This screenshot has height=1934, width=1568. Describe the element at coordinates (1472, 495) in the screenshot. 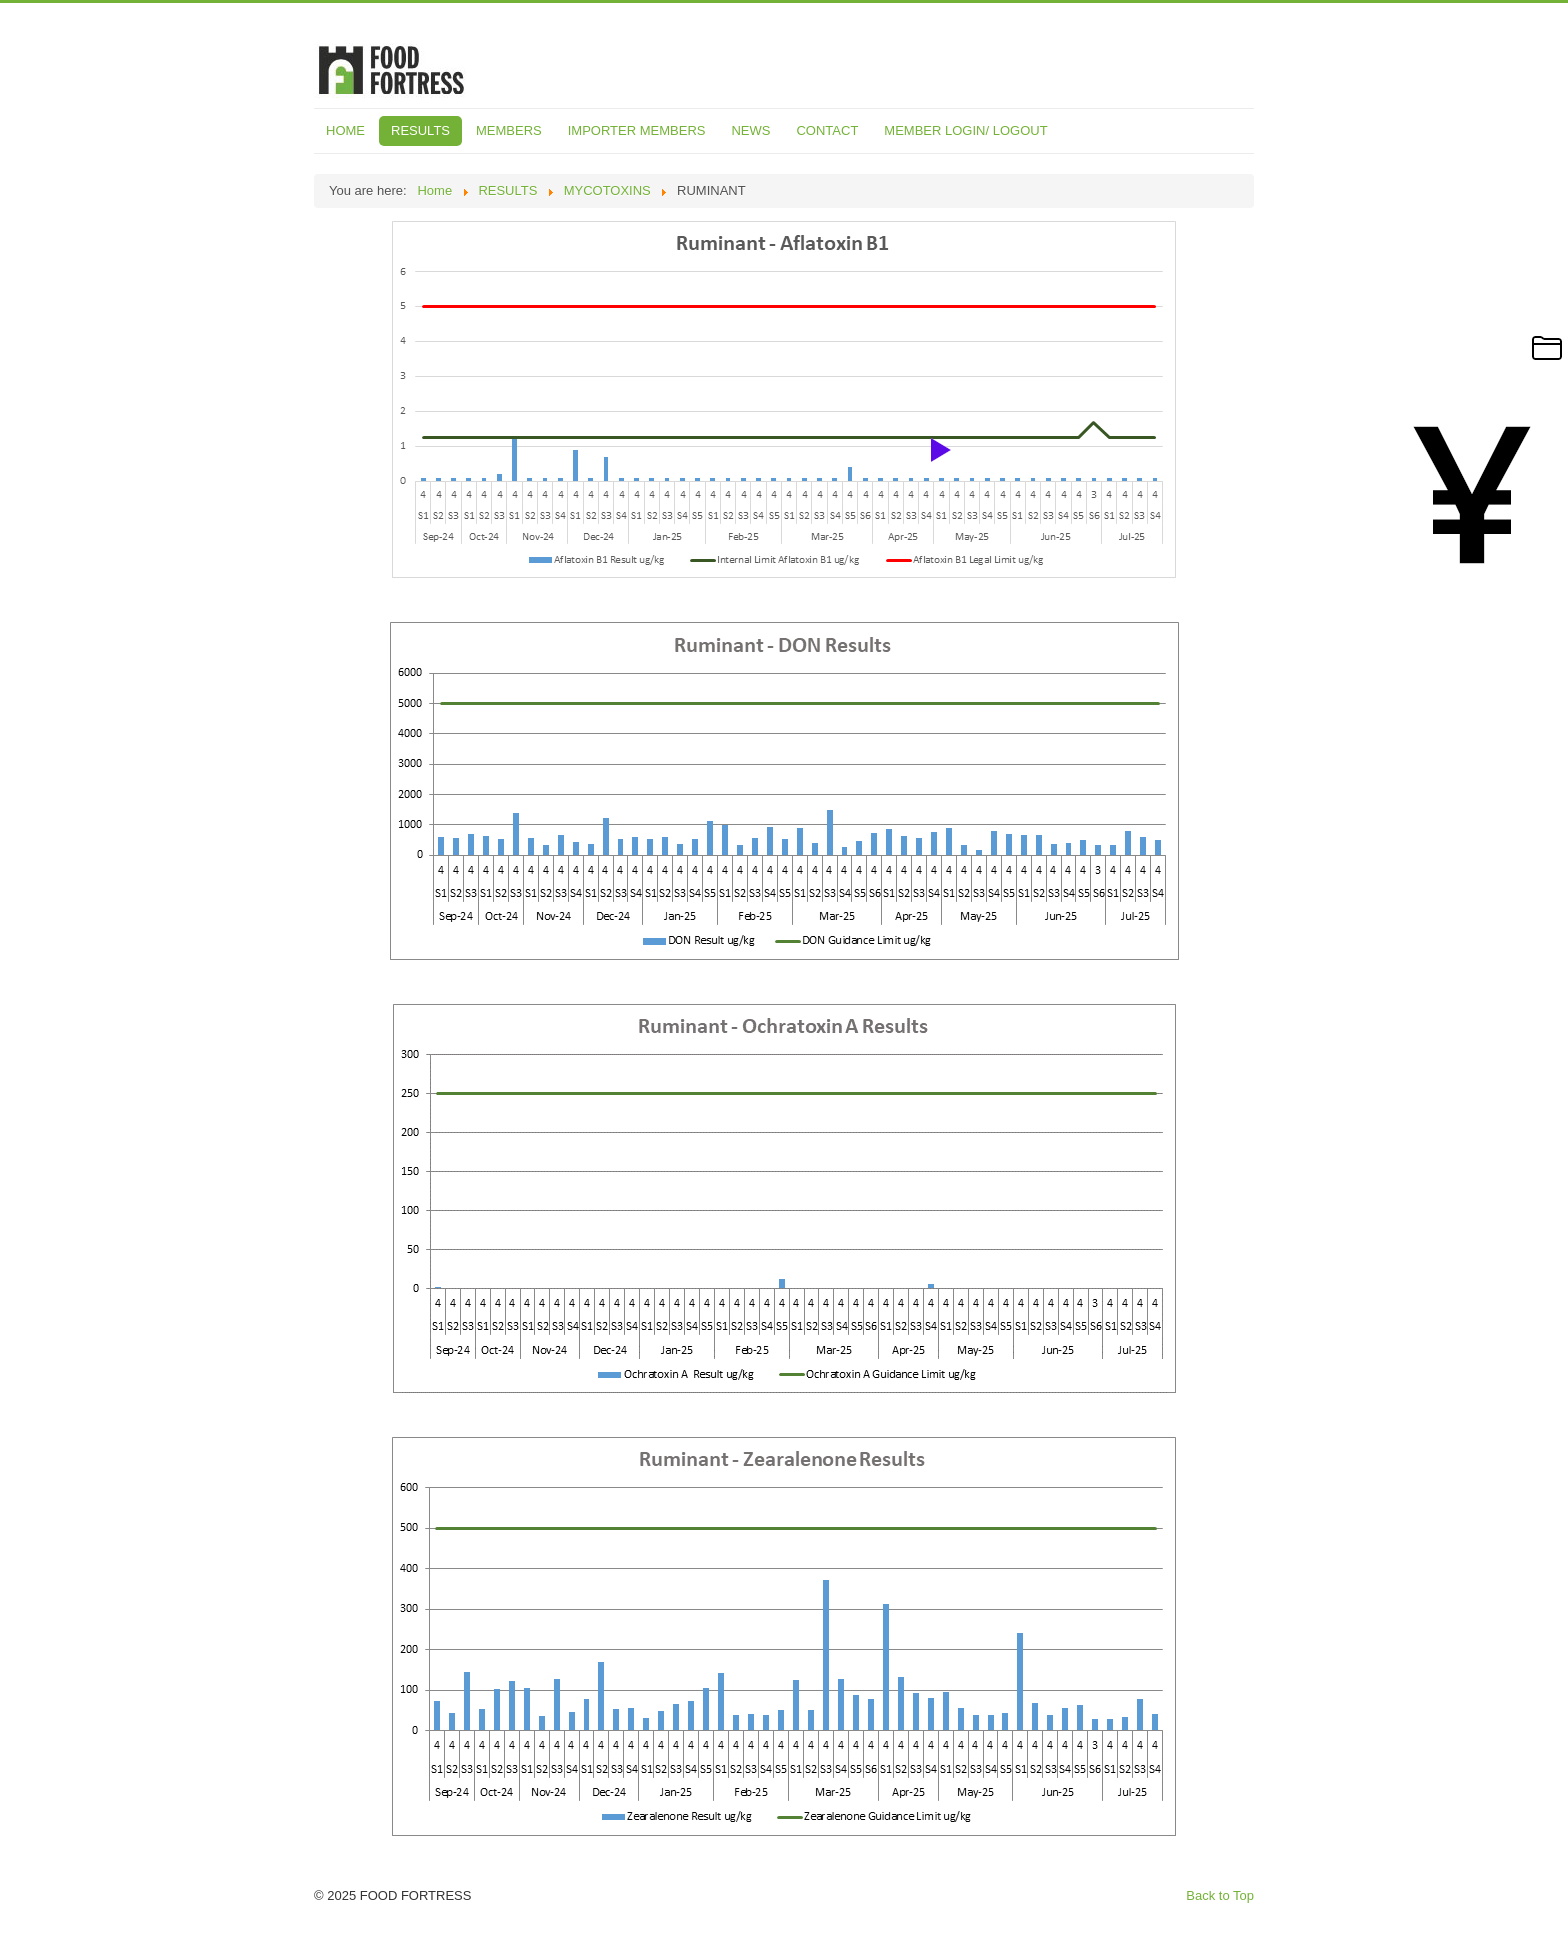

I see `indicates Japanese yen currency` at that location.